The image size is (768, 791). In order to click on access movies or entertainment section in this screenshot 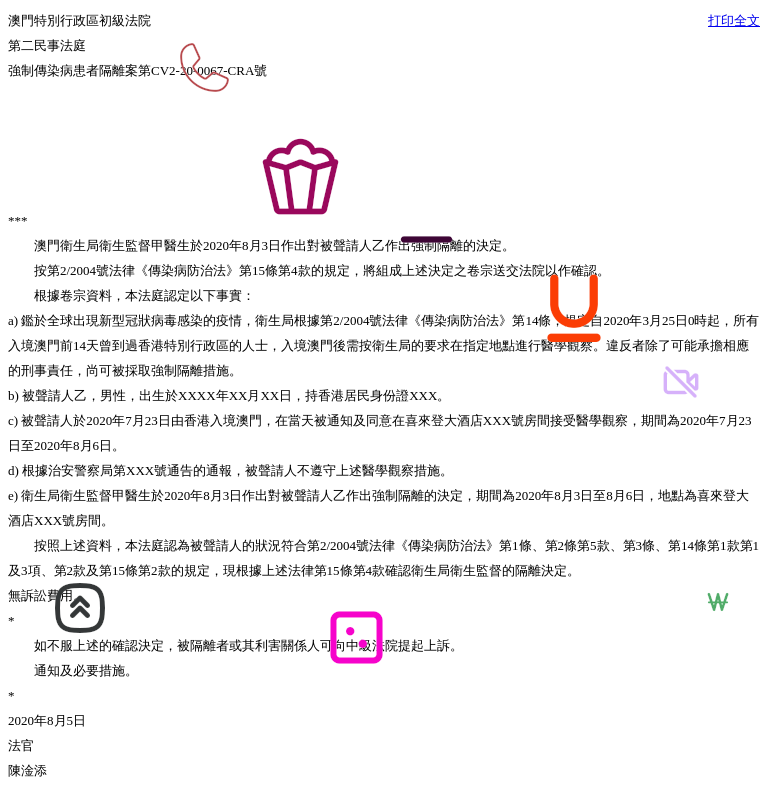, I will do `click(300, 179)`.